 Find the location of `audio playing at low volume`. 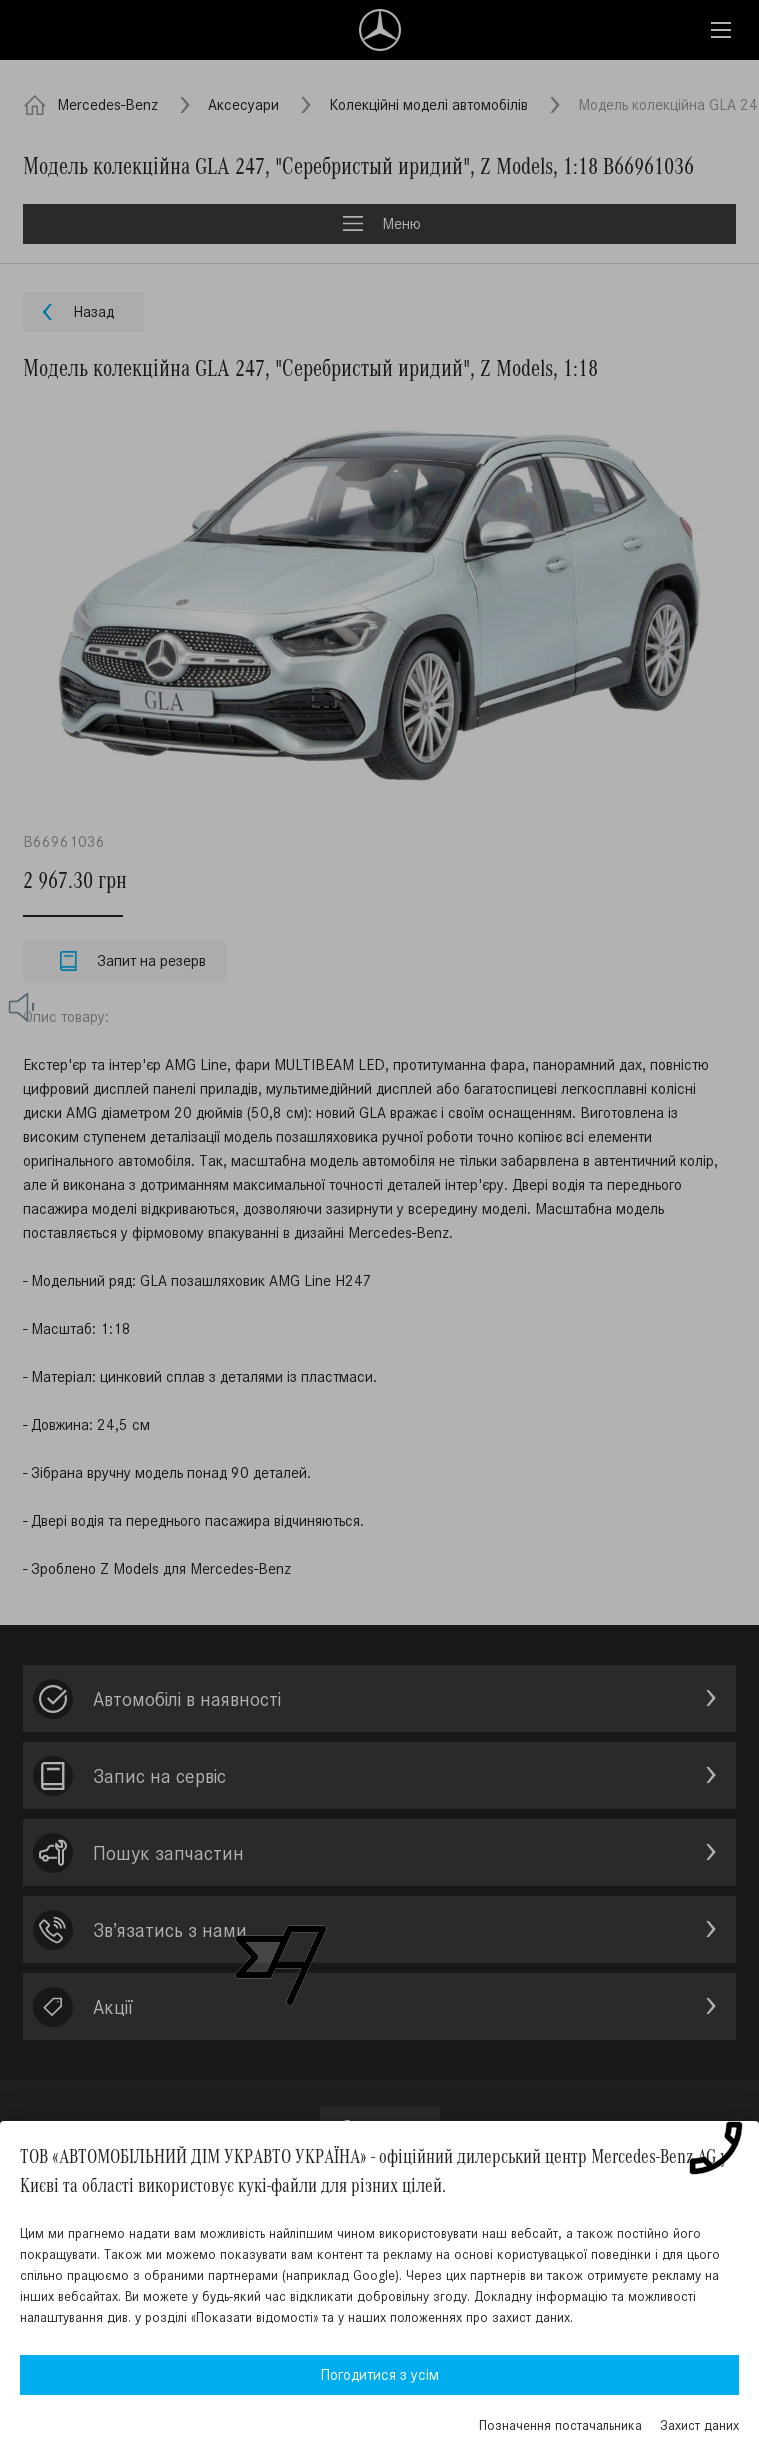

audio playing at low volume is located at coordinates (23, 1007).